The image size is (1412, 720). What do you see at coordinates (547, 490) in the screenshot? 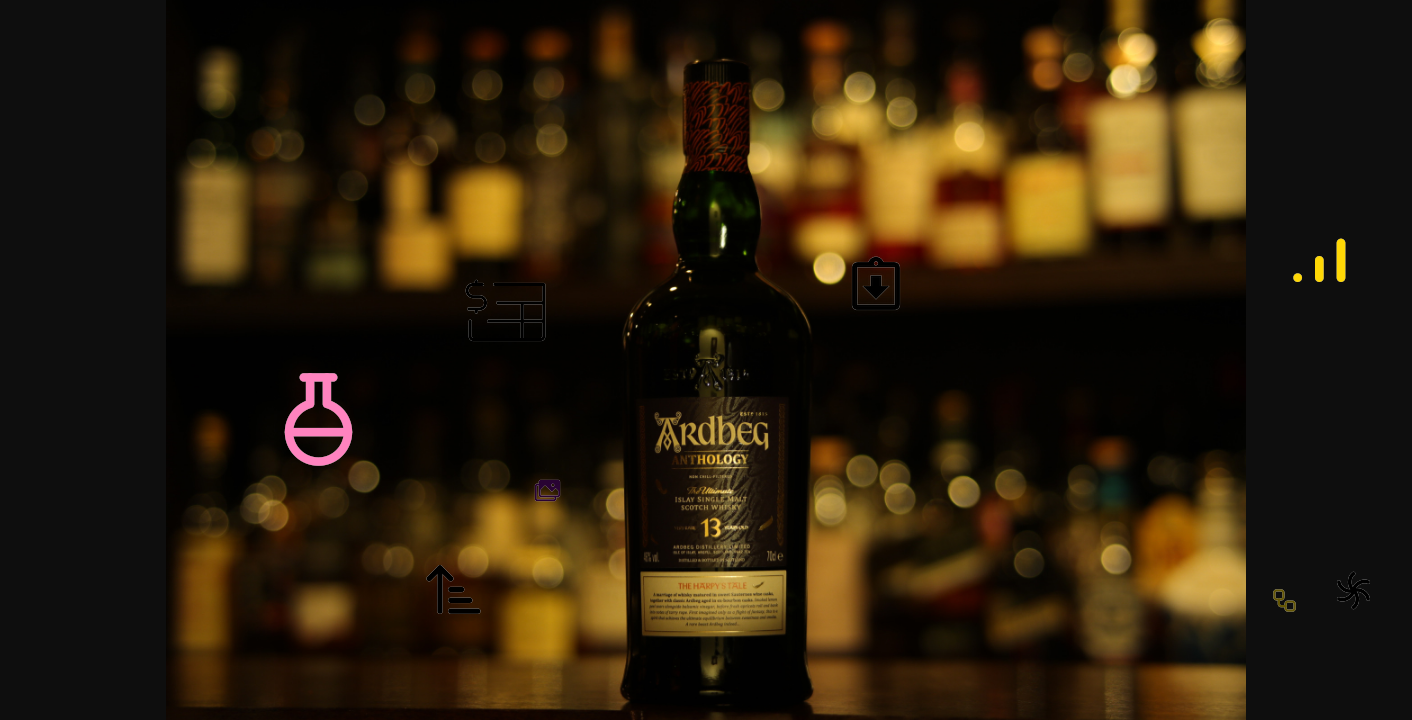
I see `view photo gallery or image library` at bounding box center [547, 490].